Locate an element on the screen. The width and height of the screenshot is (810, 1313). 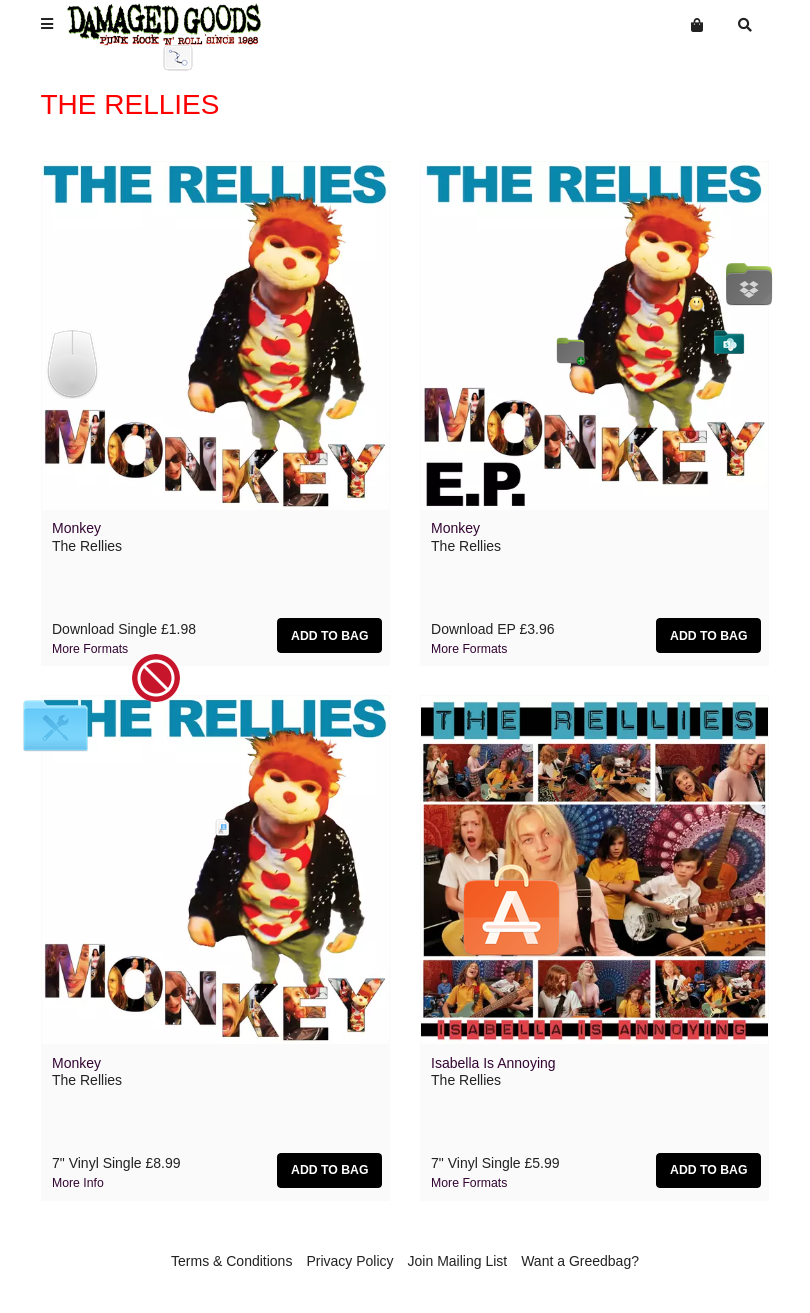
create a new folder is located at coordinates (570, 350).